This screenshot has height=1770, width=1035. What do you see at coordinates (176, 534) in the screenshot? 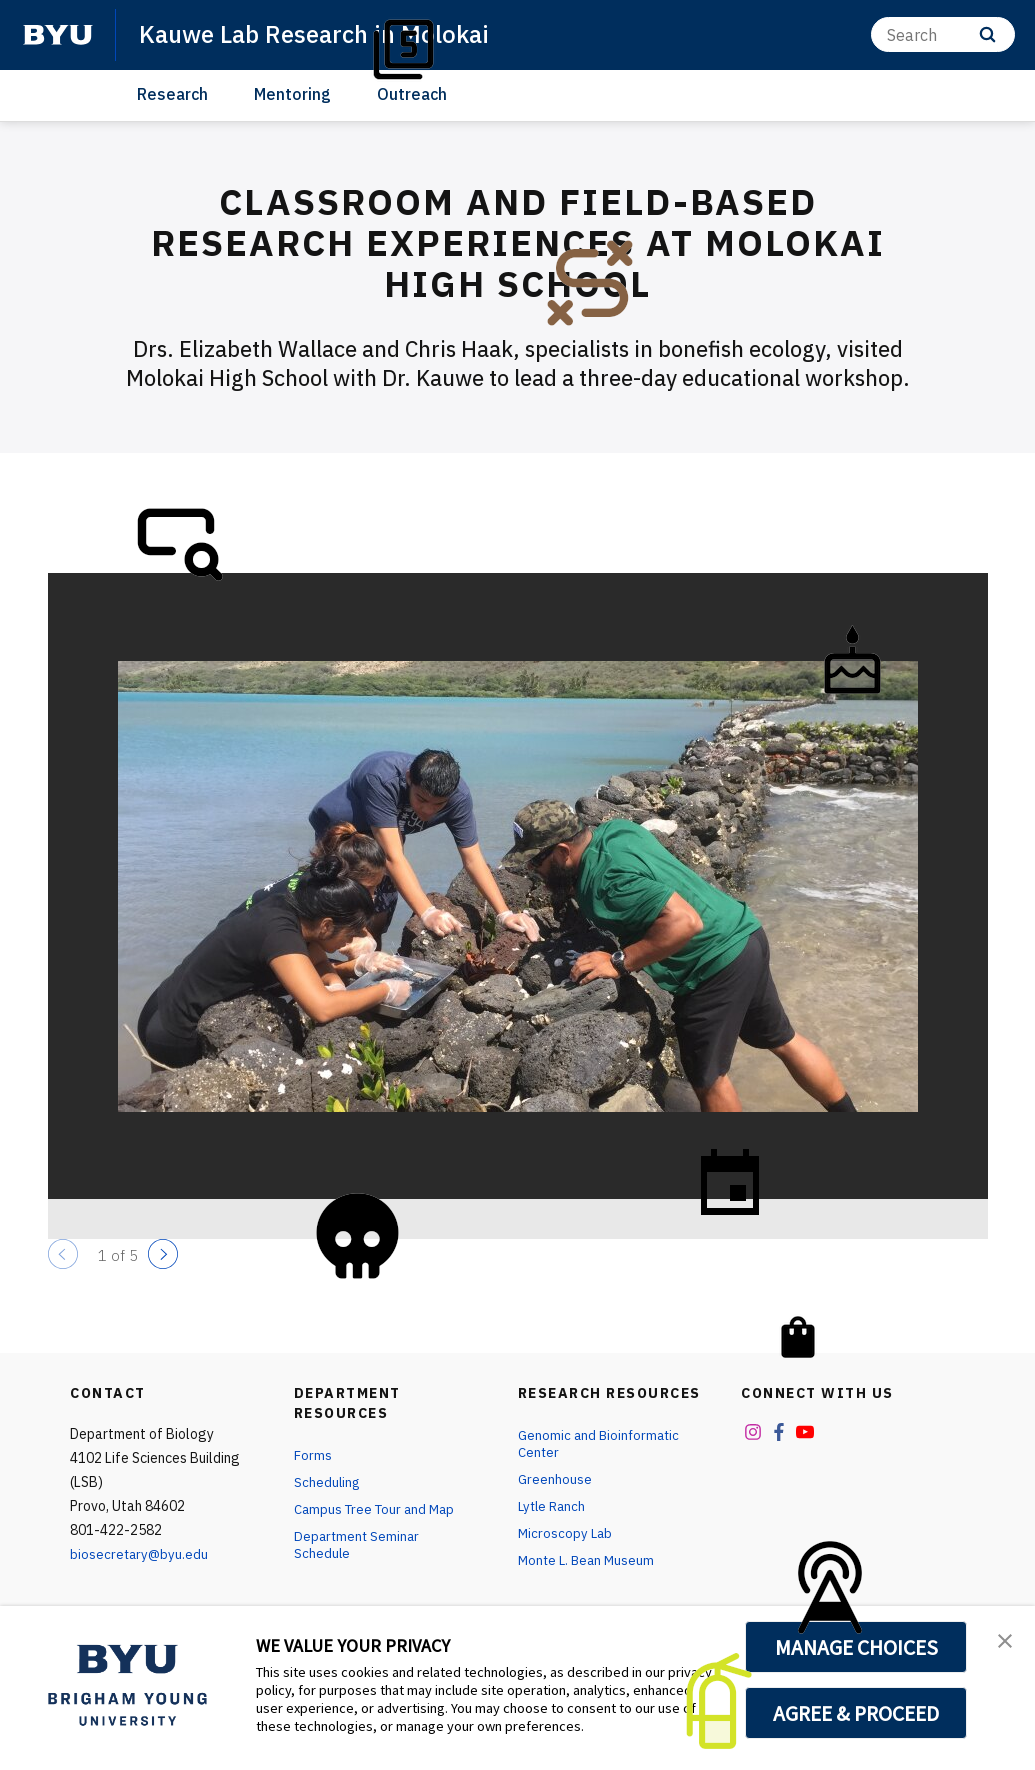
I see `search within an input field` at bounding box center [176, 534].